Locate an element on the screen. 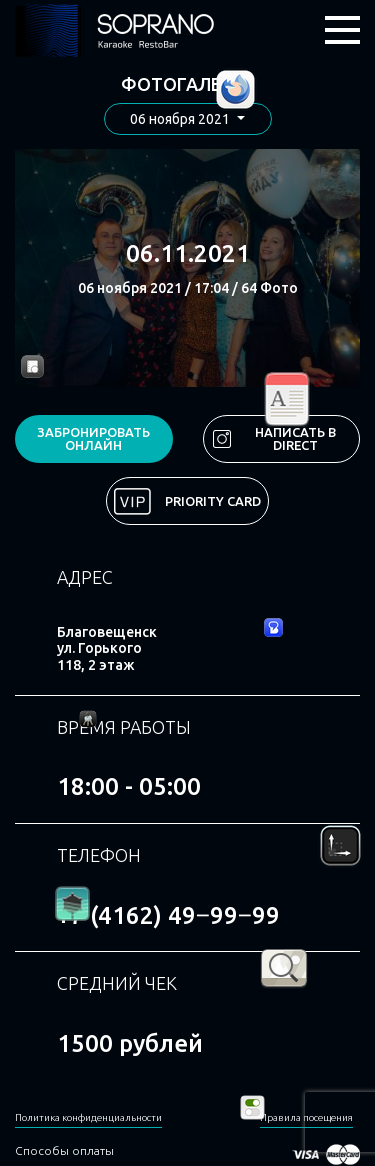 The height and width of the screenshot is (1166, 375). open beeper messaging app is located at coordinates (273, 627).